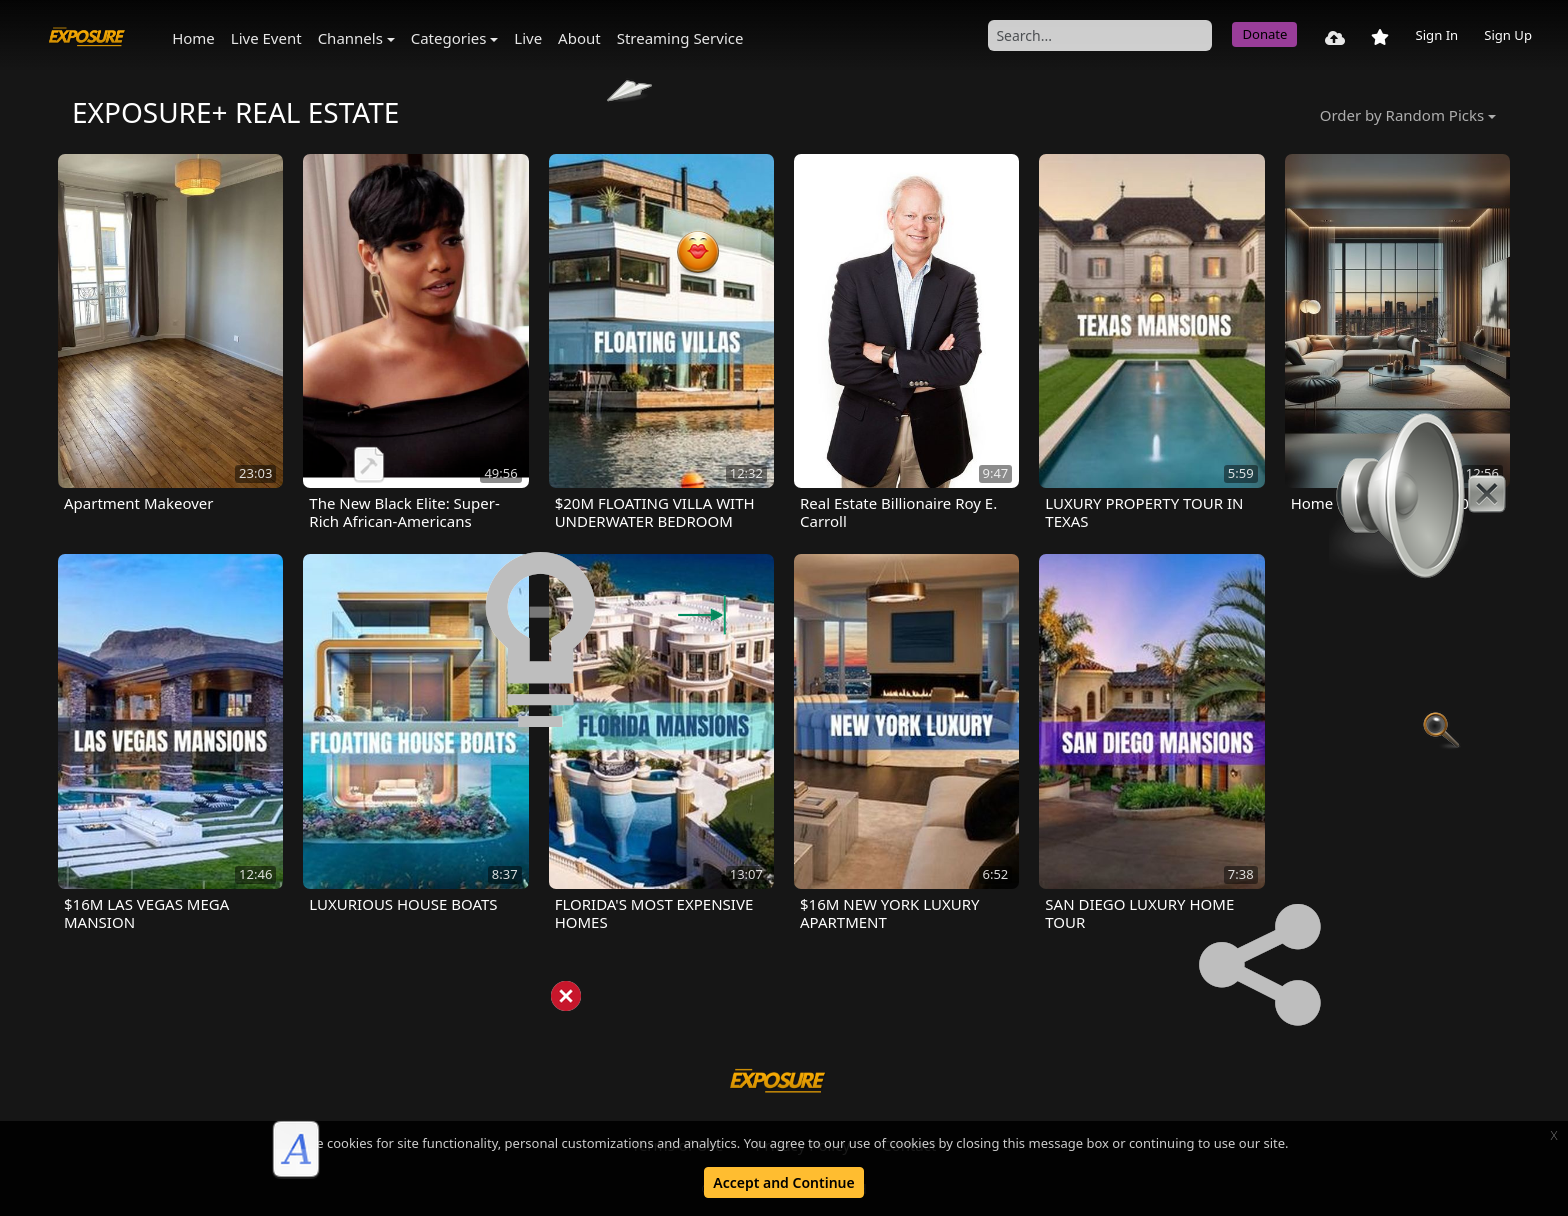 Image resolution: width=1568 pixels, height=1216 pixels. I want to click on send document or file, so click(629, 91).